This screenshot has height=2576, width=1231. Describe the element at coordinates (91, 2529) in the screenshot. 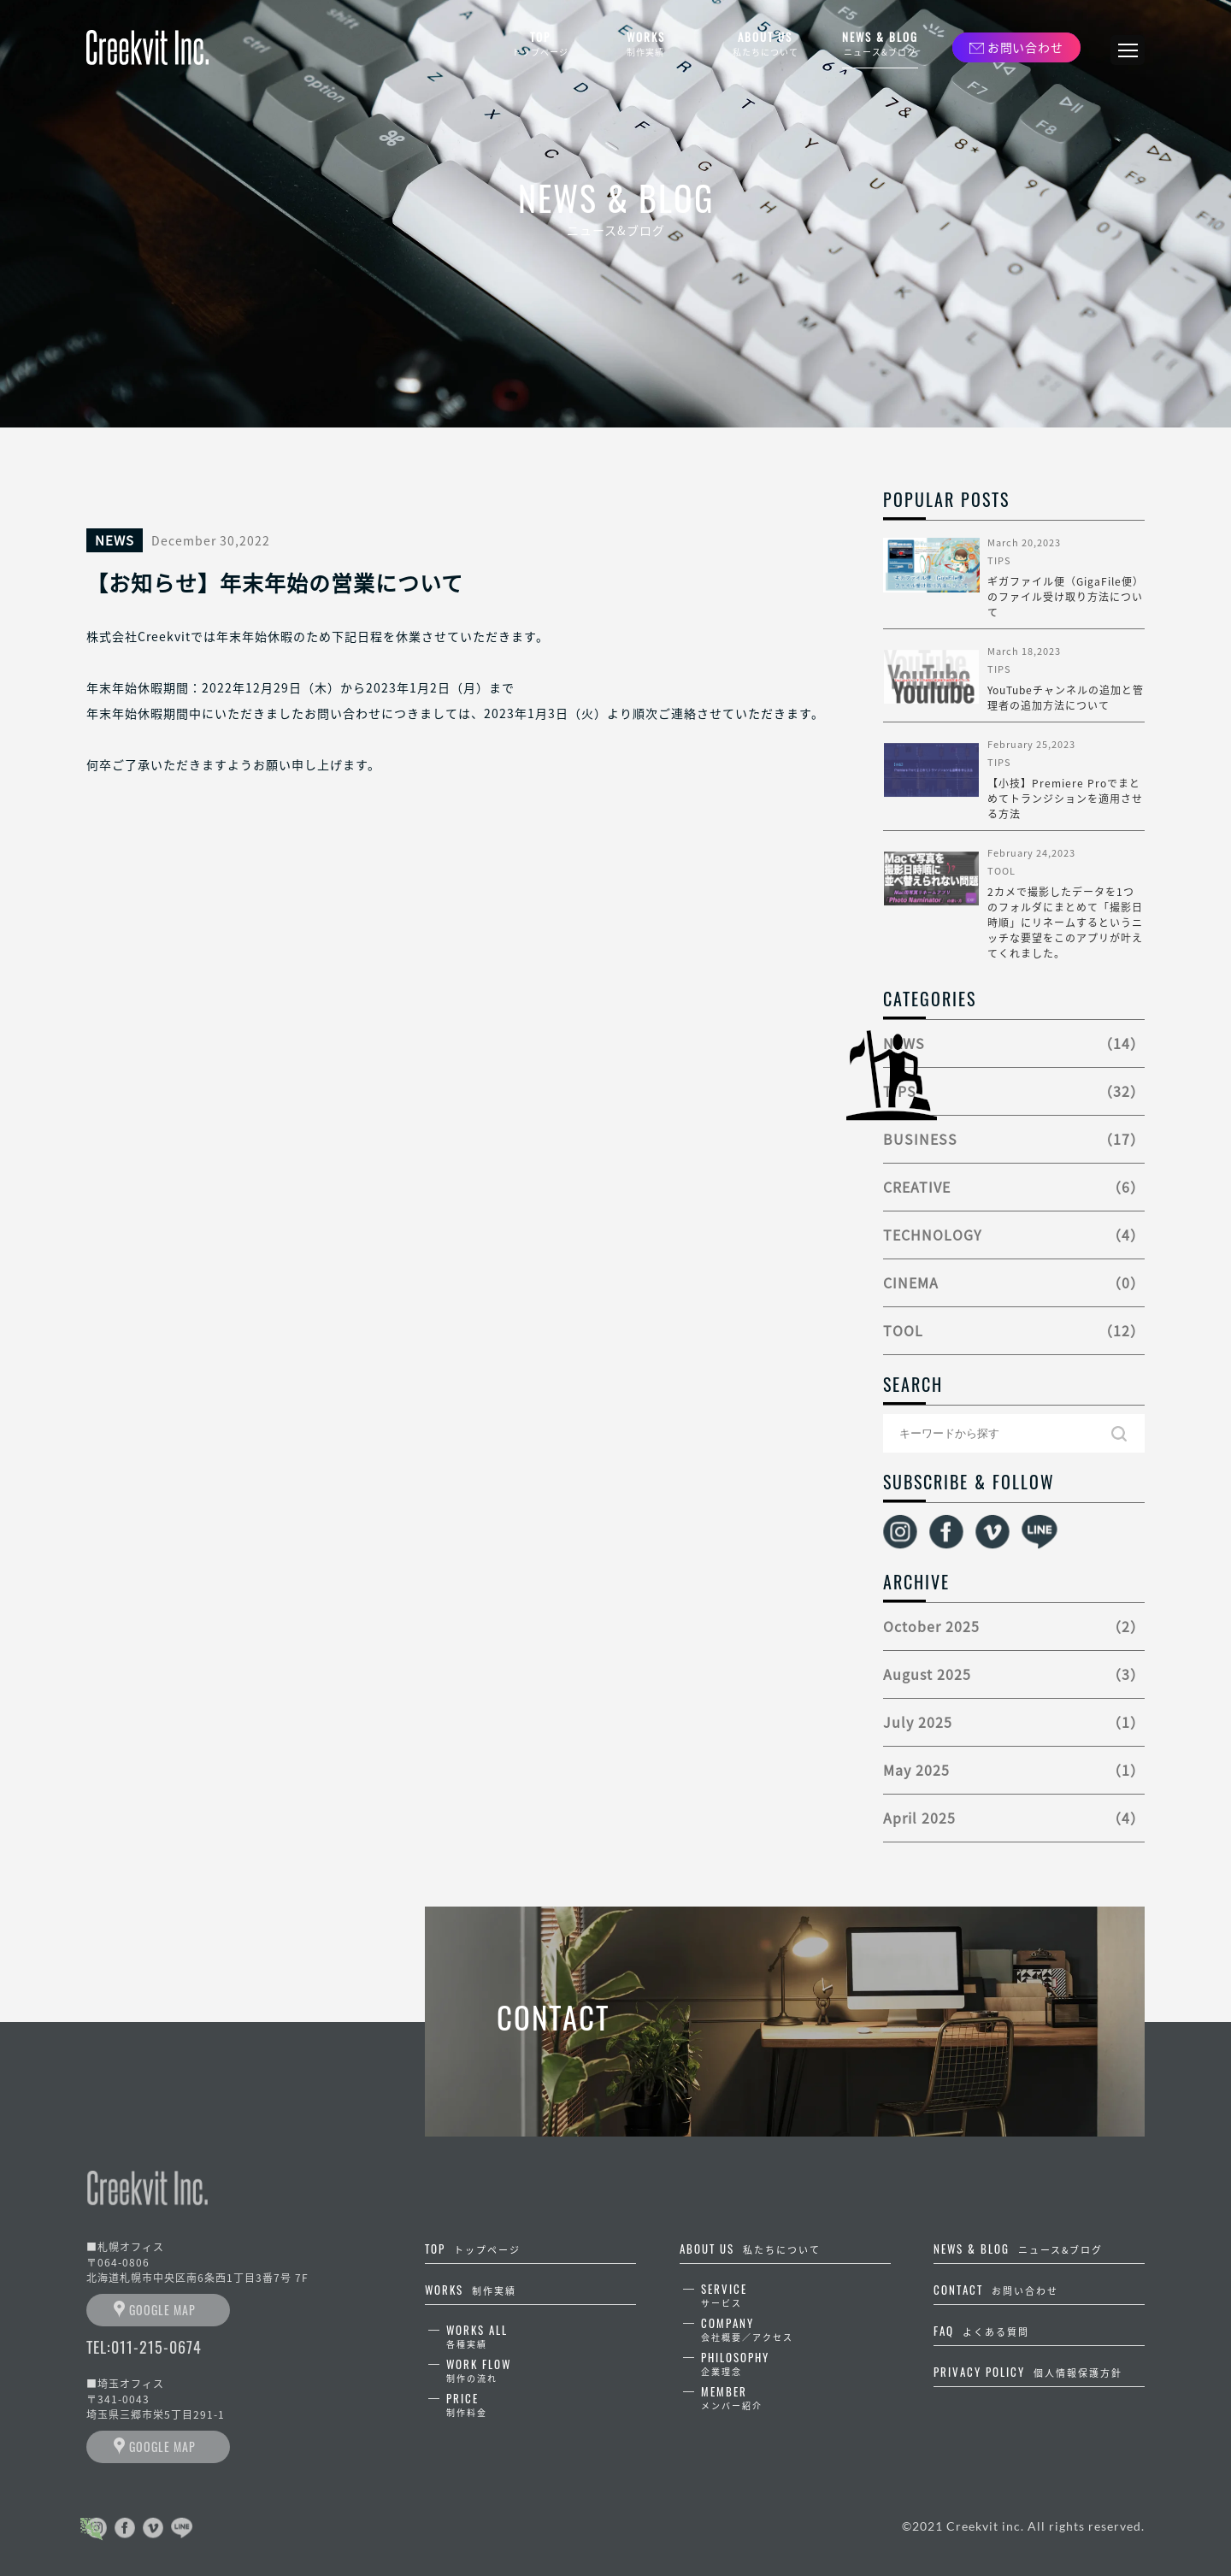

I see `select ice spear ability or spell` at that location.